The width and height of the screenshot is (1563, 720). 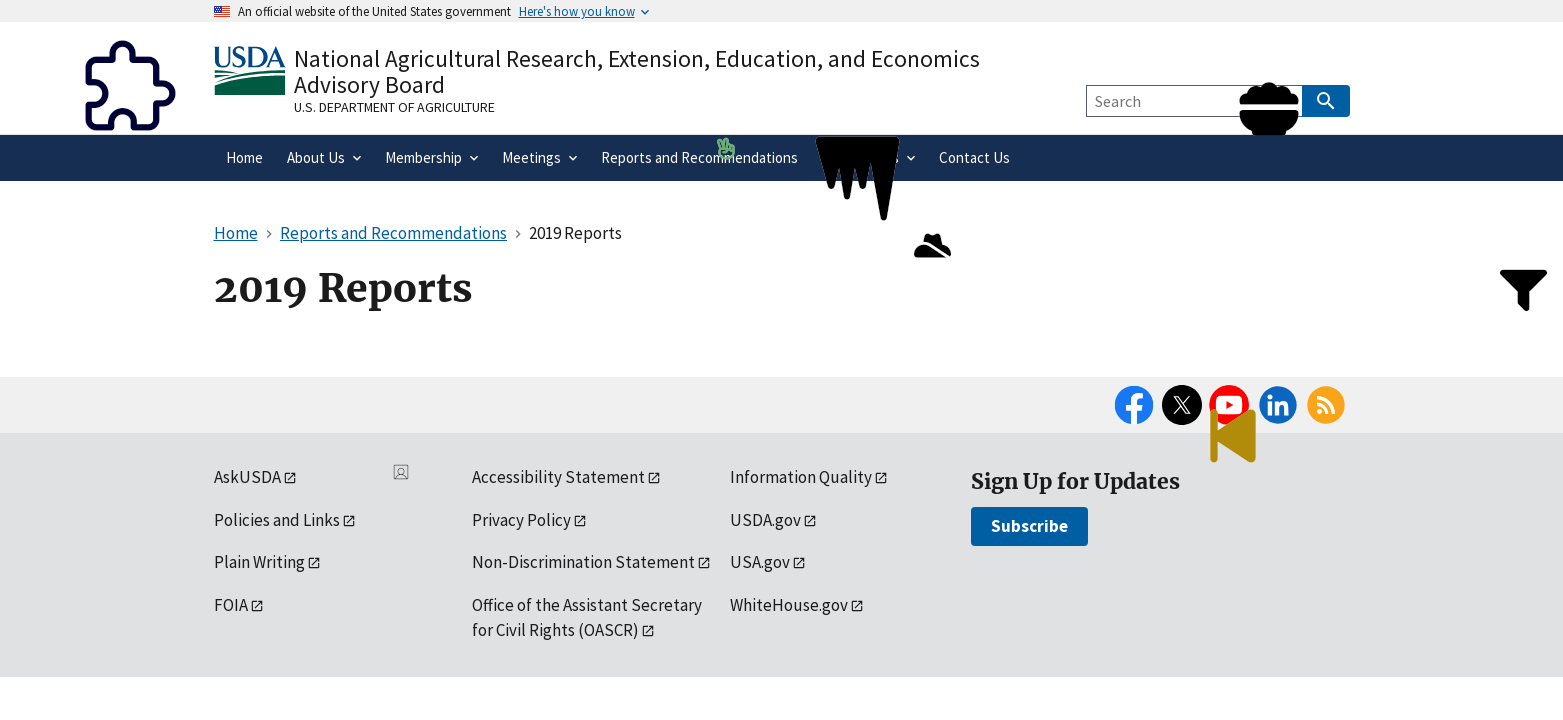 I want to click on view food or meal options, so click(x=1269, y=110).